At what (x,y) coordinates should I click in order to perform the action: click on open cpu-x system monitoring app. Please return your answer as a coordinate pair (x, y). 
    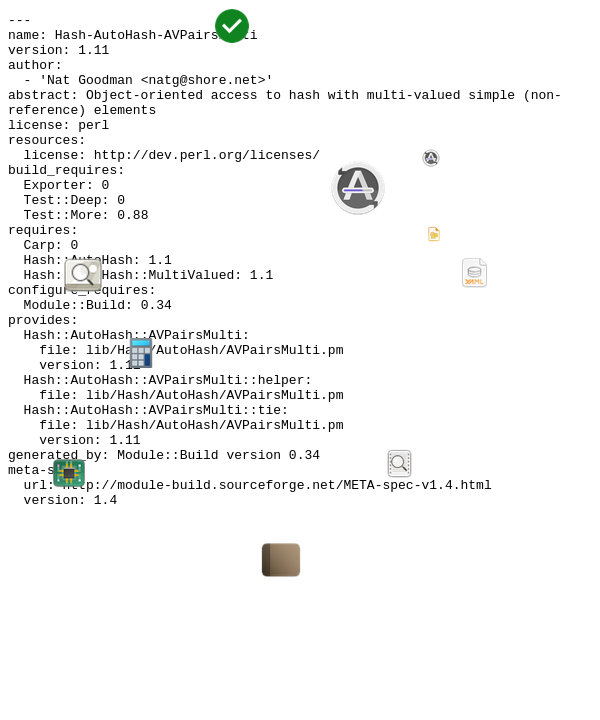
    Looking at the image, I should click on (69, 473).